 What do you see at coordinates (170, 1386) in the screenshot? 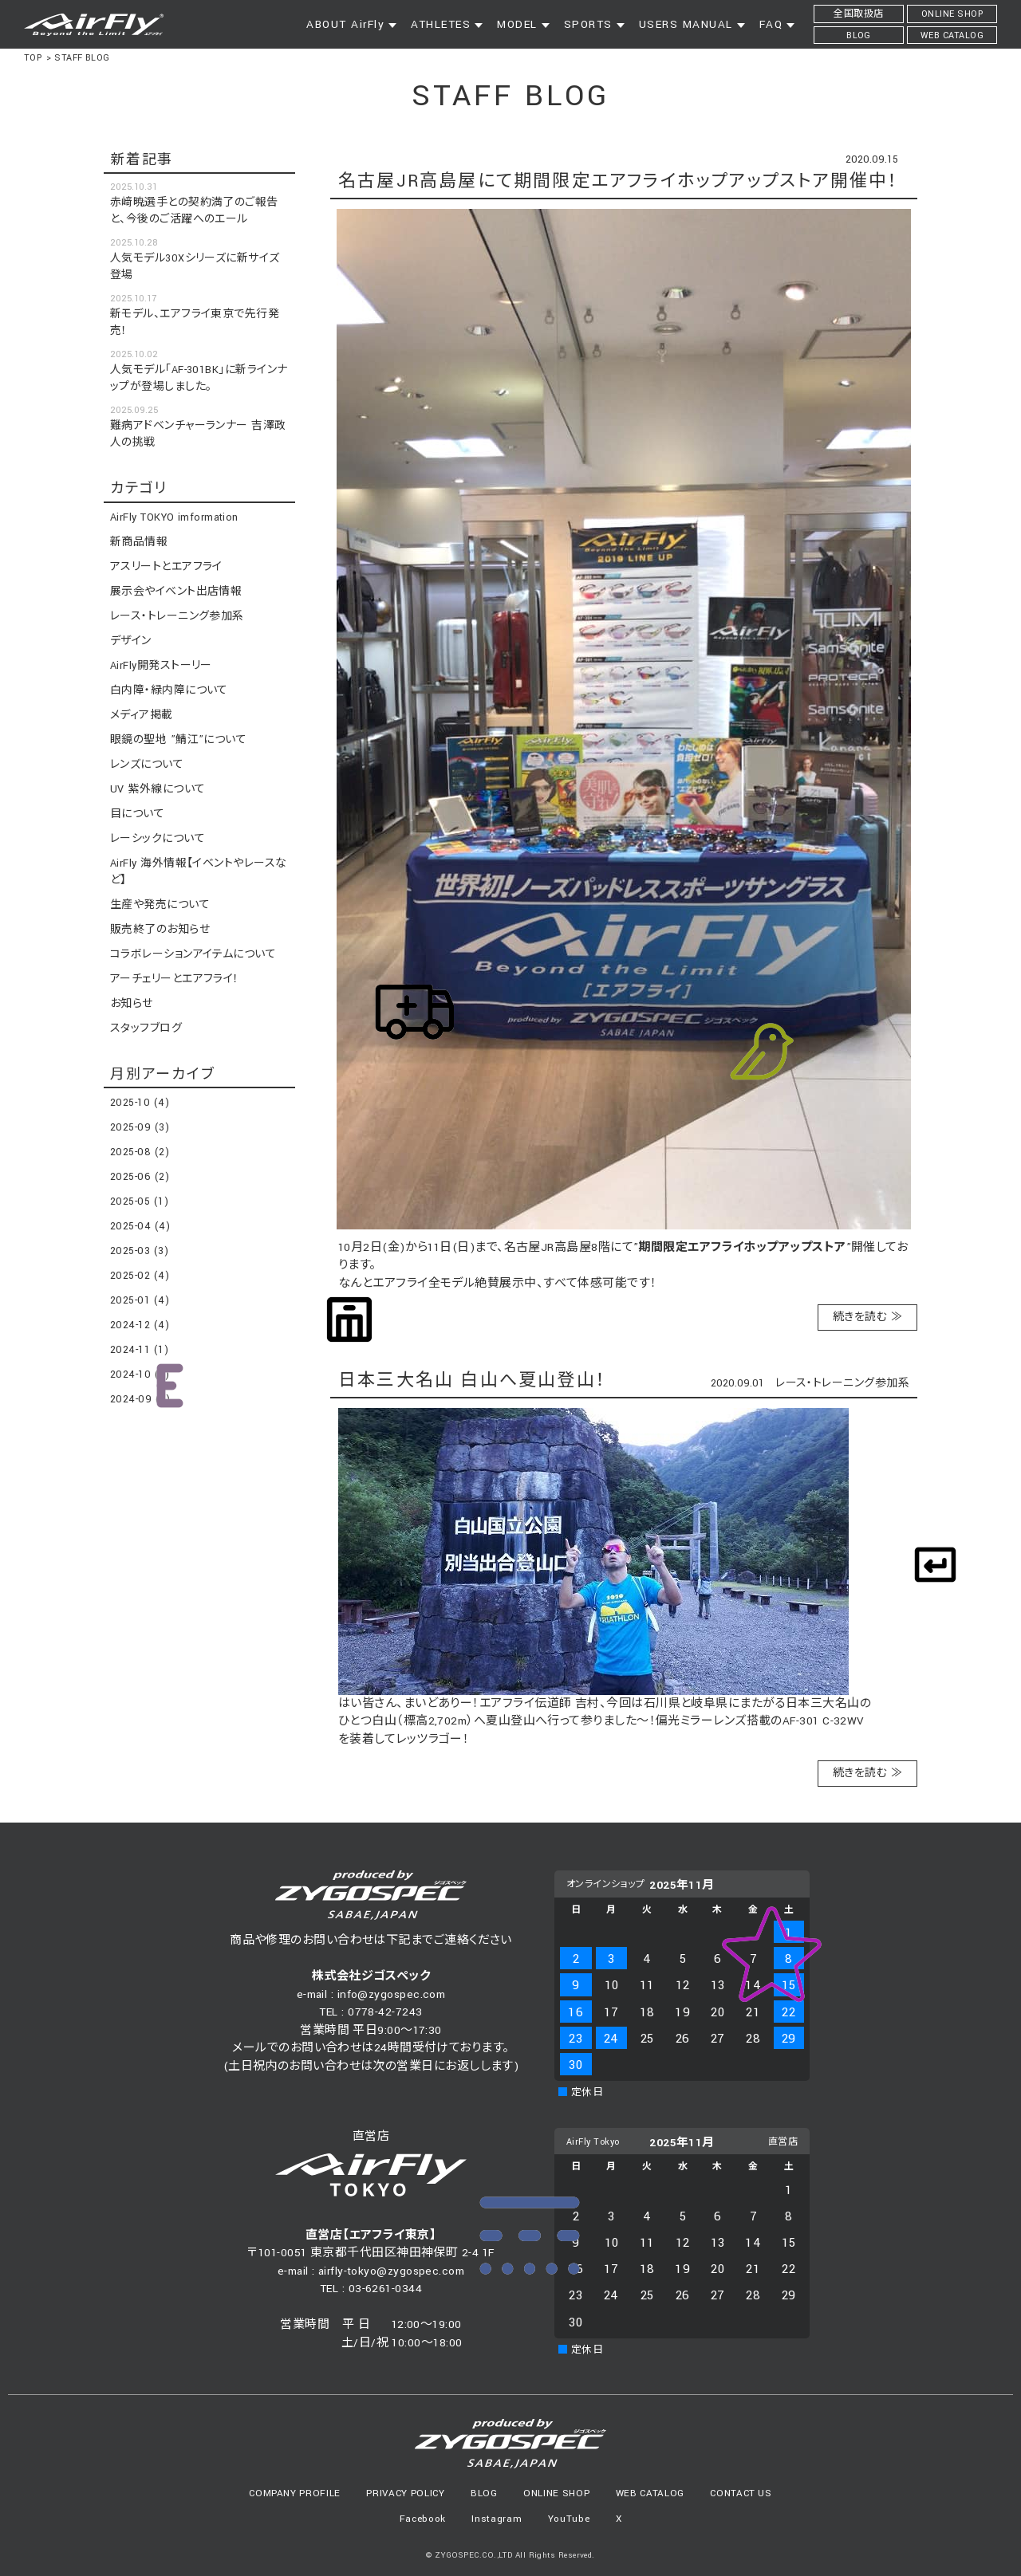
I see `indicates edge network connectivity status` at bounding box center [170, 1386].